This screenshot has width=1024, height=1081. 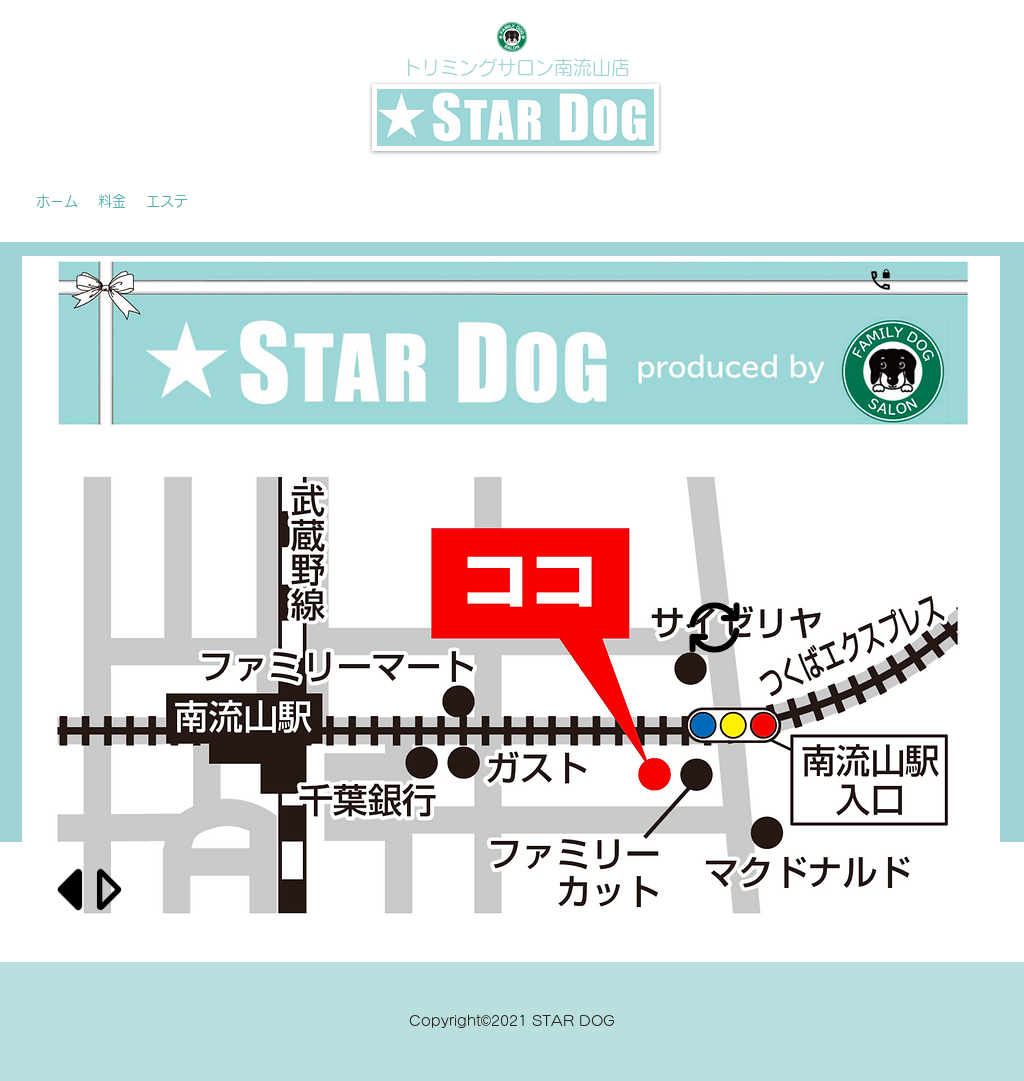 I want to click on refresh or reload content, so click(x=714, y=627).